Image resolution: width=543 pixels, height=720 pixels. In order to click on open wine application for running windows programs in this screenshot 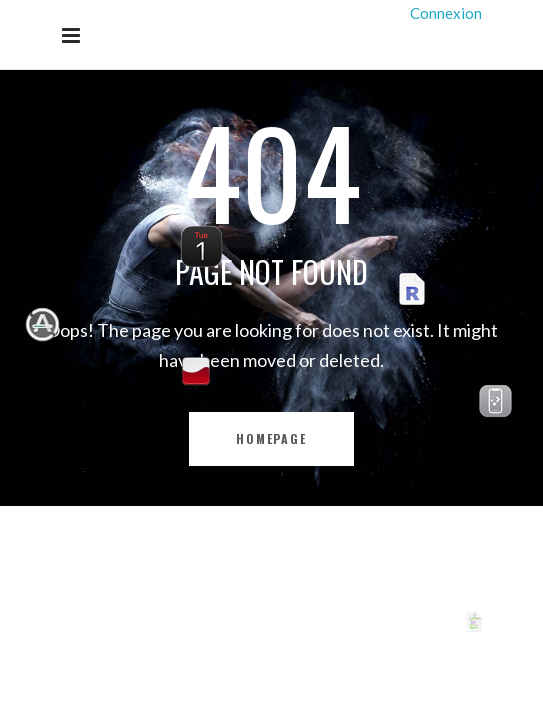, I will do `click(196, 371)`.